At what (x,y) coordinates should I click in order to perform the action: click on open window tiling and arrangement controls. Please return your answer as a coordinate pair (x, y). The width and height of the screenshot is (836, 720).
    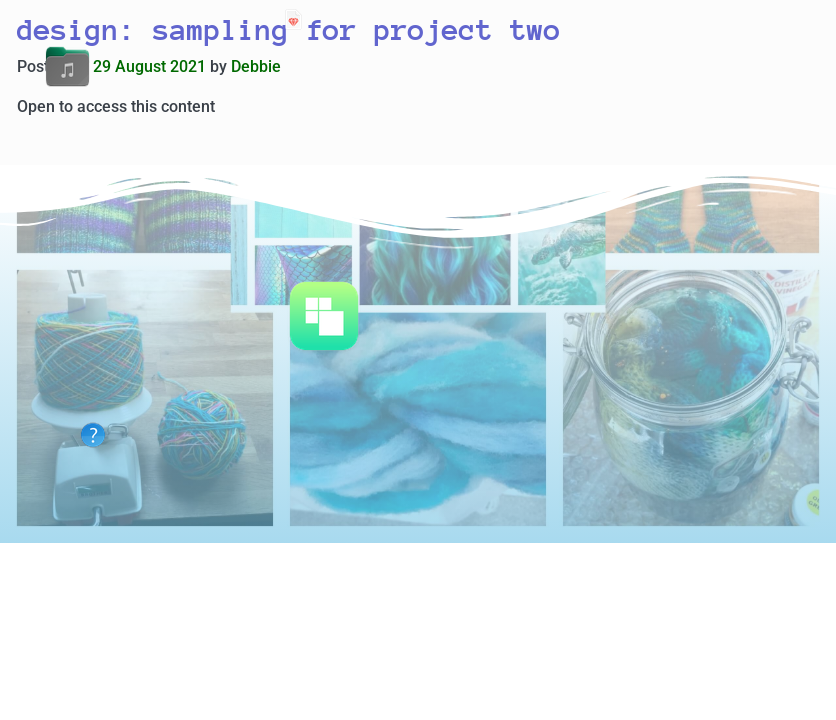
    Looking at the image, I should click on (324, 316).